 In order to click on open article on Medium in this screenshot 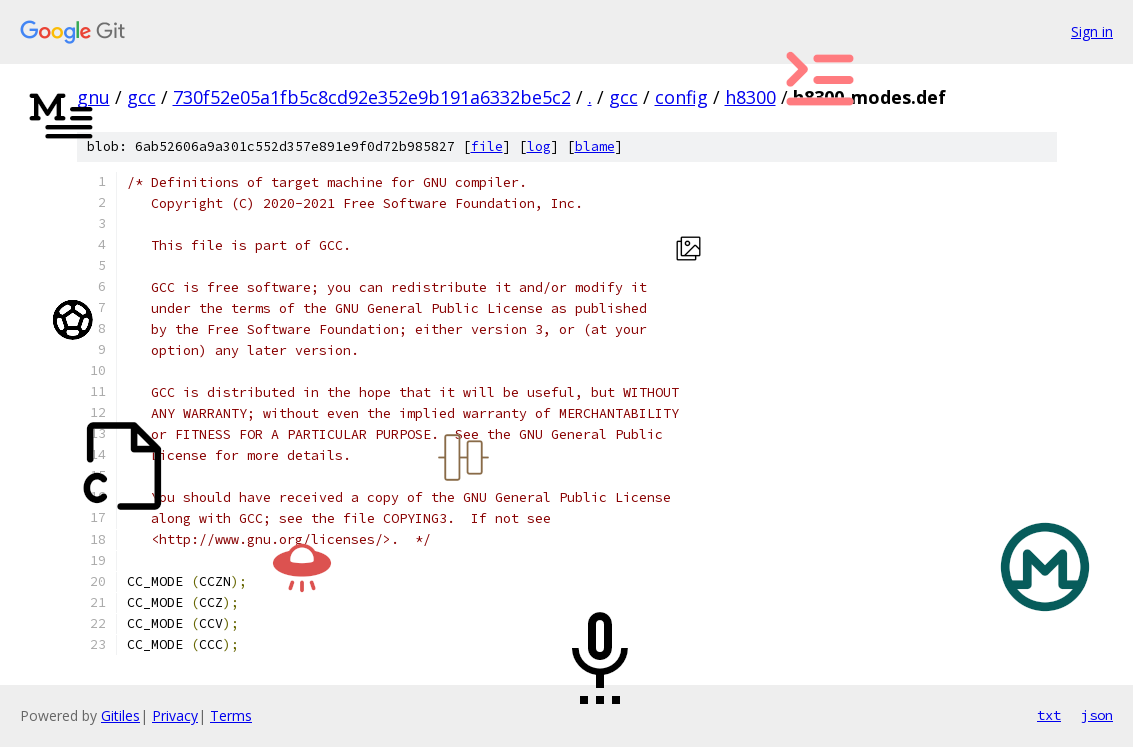, I will do `click(61, 116)`.